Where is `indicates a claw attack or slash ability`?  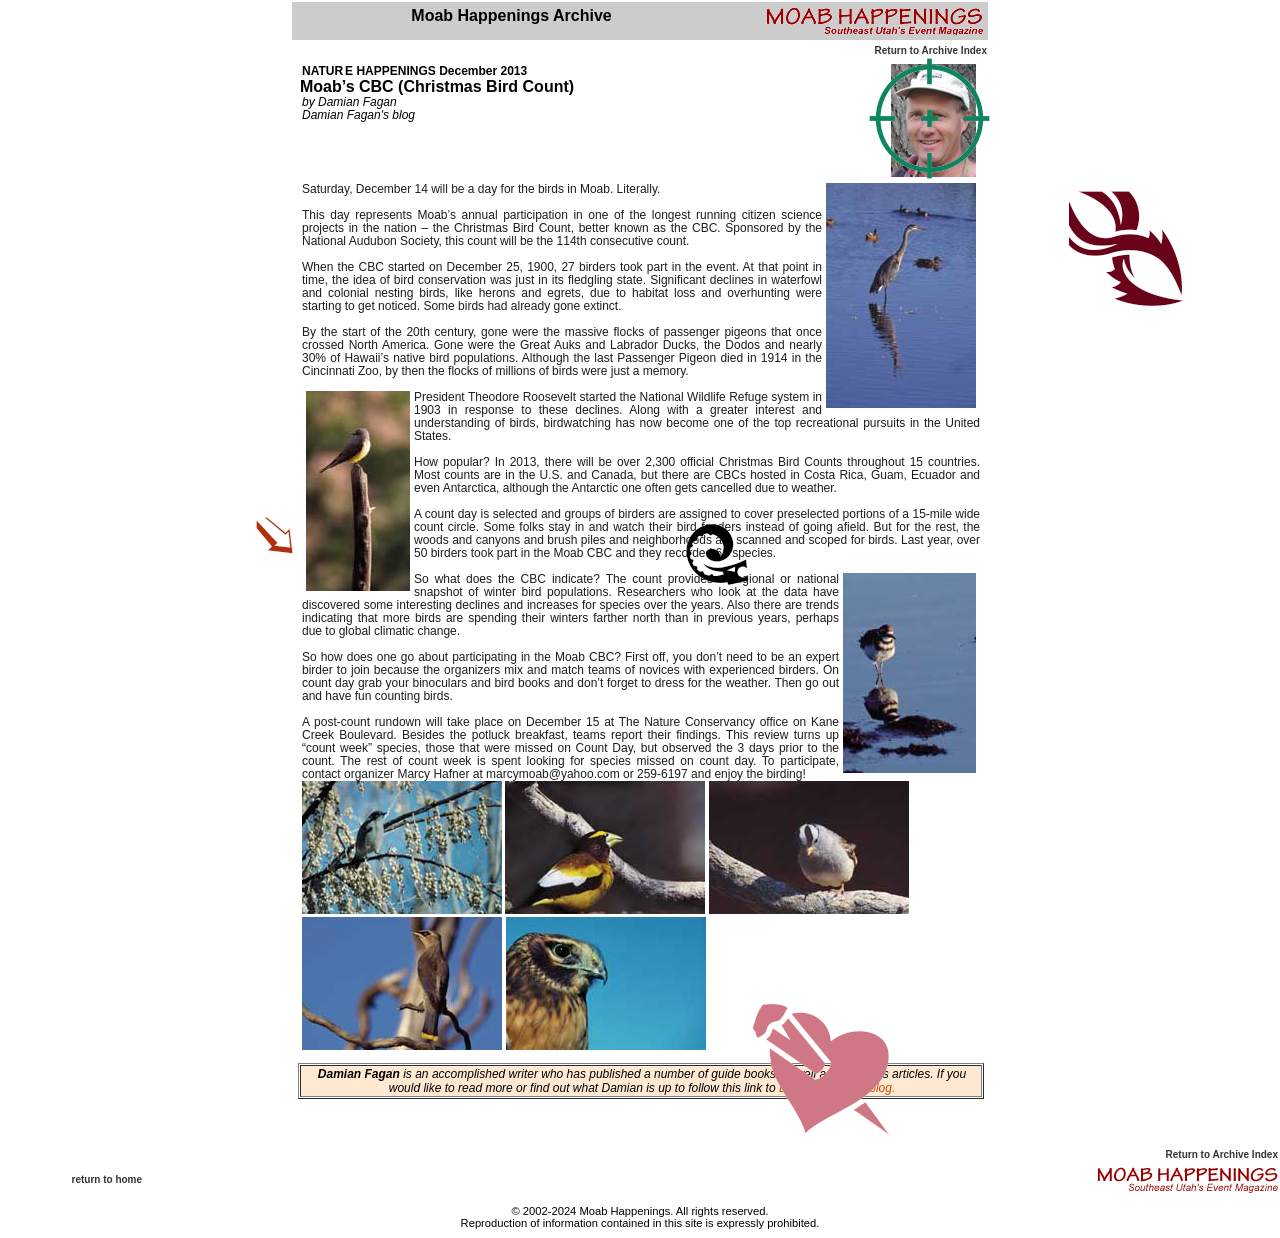 indicates a claw attack or slash ability is located at coordinates (1125, 248).